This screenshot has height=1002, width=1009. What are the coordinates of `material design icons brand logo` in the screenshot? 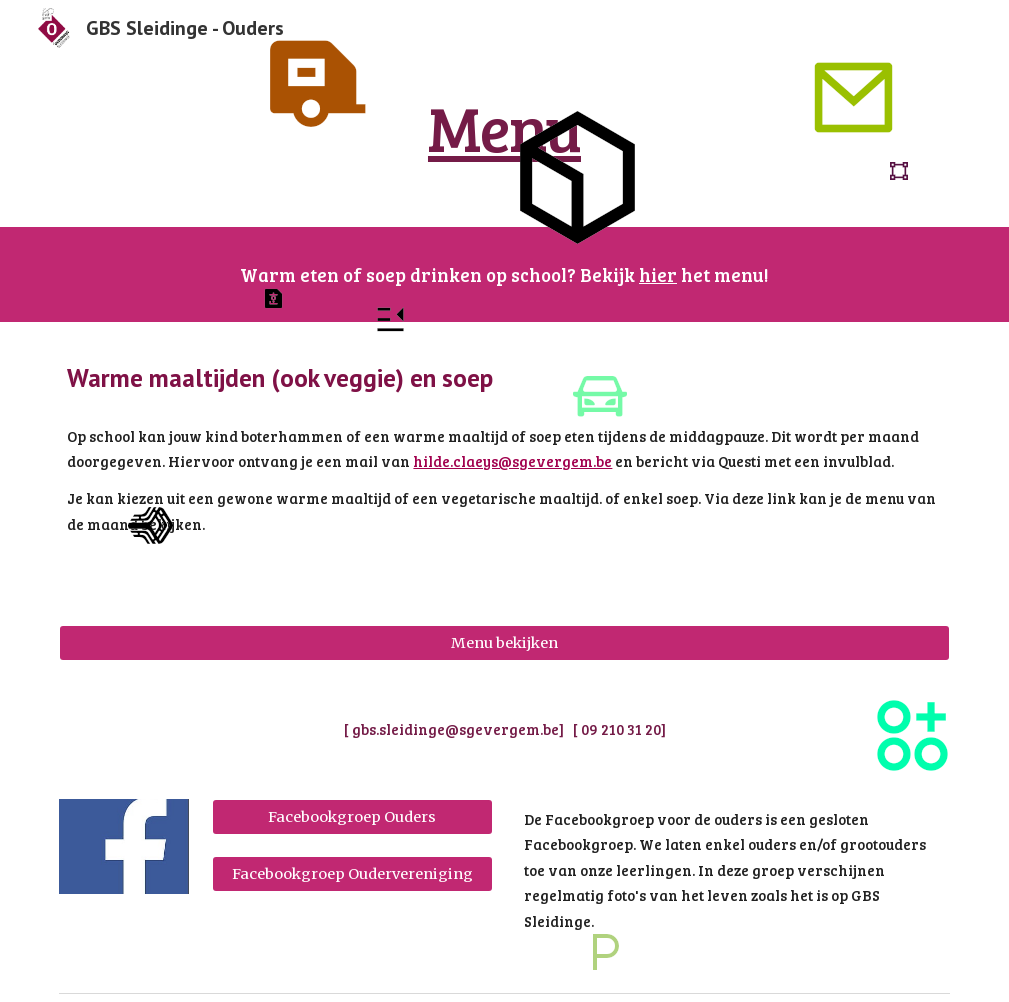 It's located at (899, 171).